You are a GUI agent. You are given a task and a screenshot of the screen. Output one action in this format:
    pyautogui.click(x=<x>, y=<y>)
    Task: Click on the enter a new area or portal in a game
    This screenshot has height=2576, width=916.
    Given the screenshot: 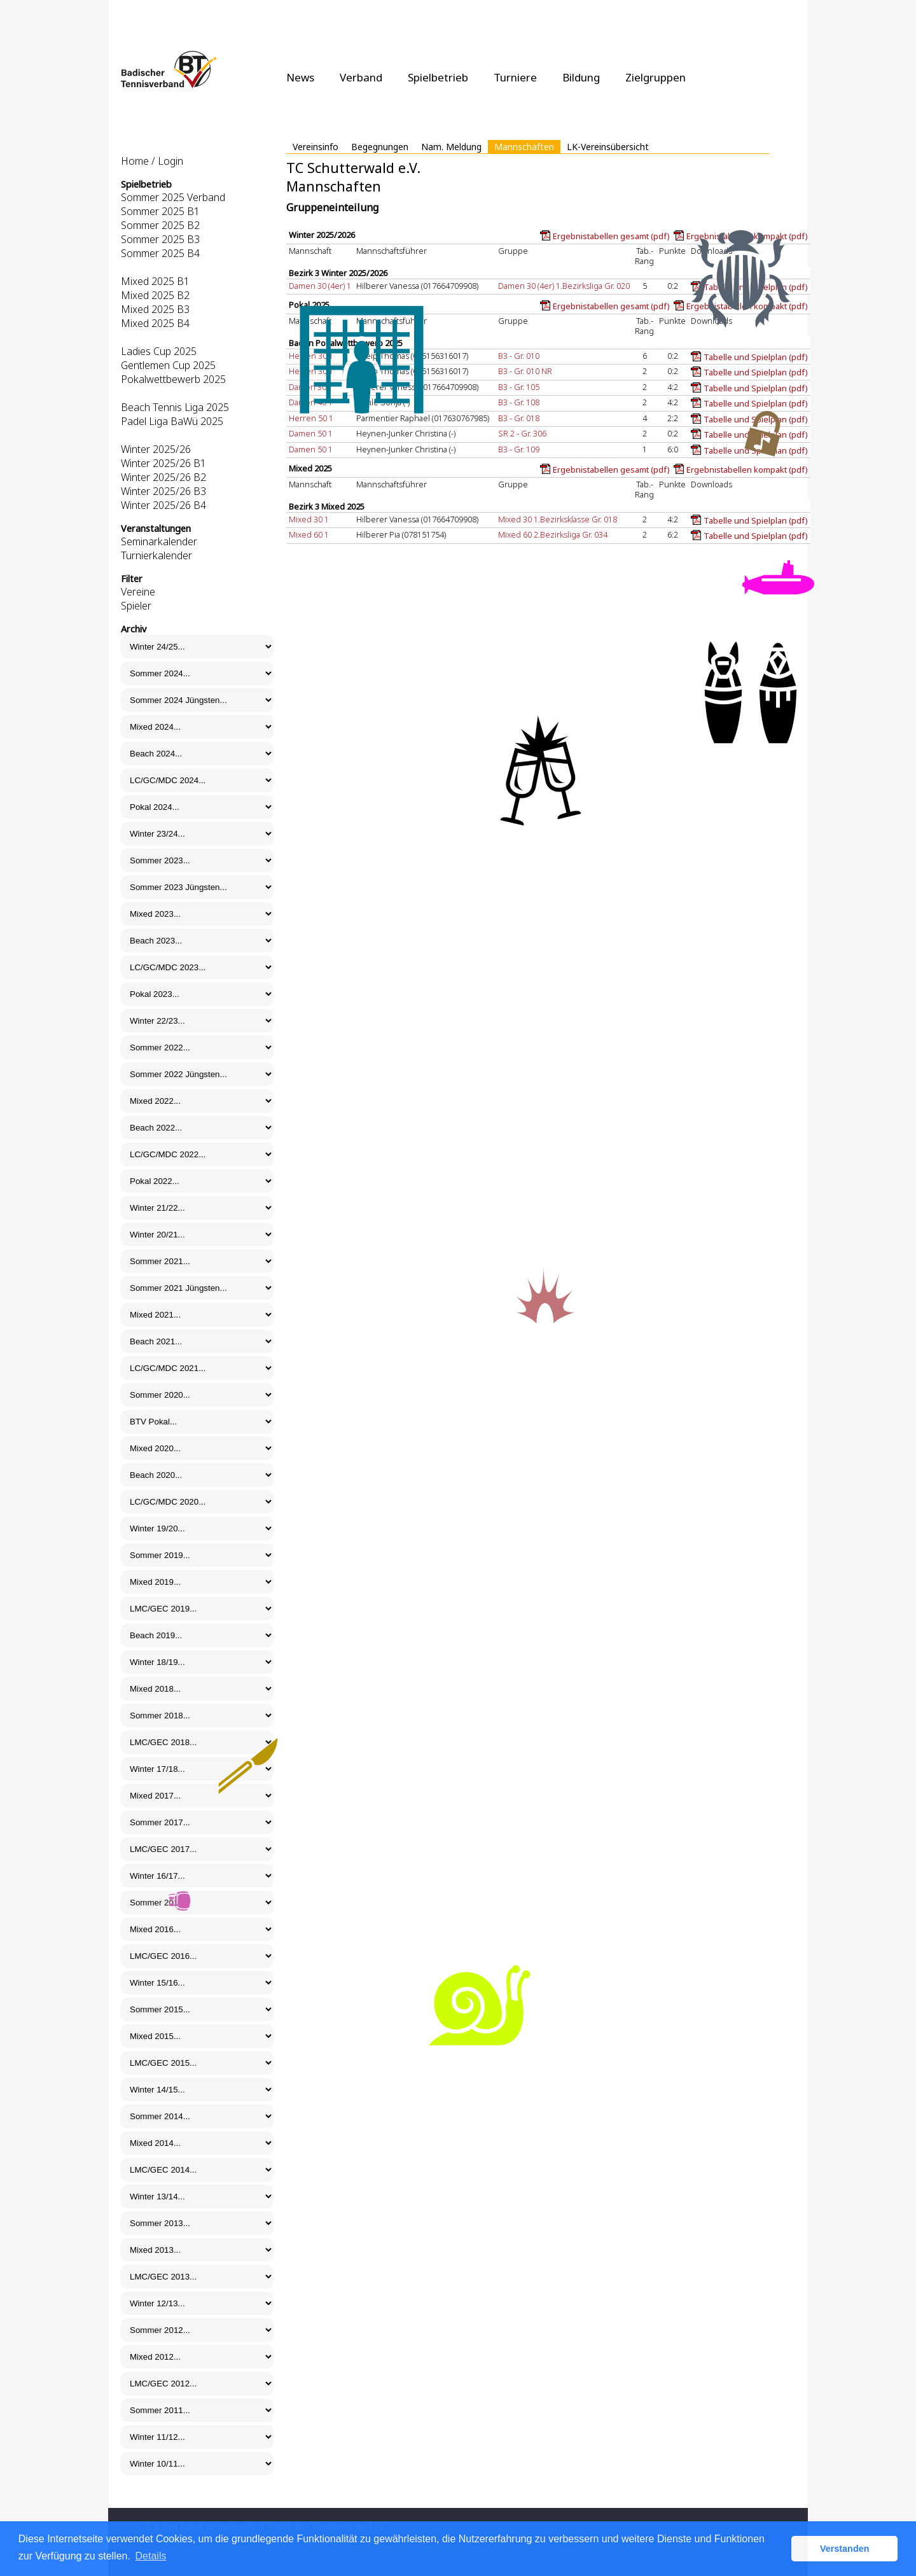 What is the action you would take?
    pyautogui.click(x=545, y=1297)
    